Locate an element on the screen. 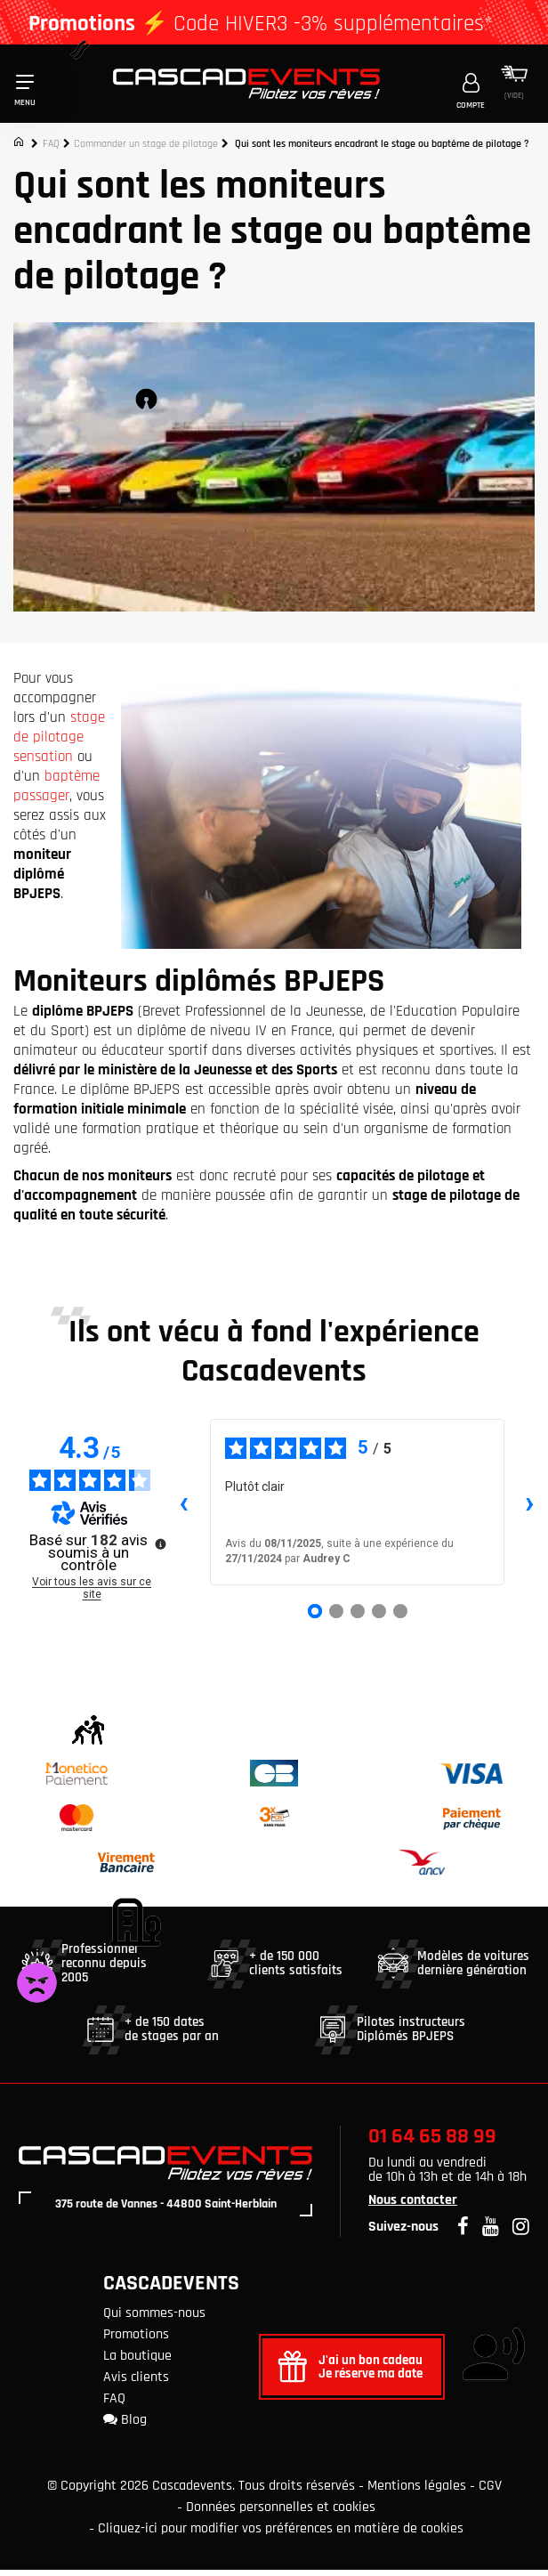  react to a post with anger is located at coordinates (36, 1982).